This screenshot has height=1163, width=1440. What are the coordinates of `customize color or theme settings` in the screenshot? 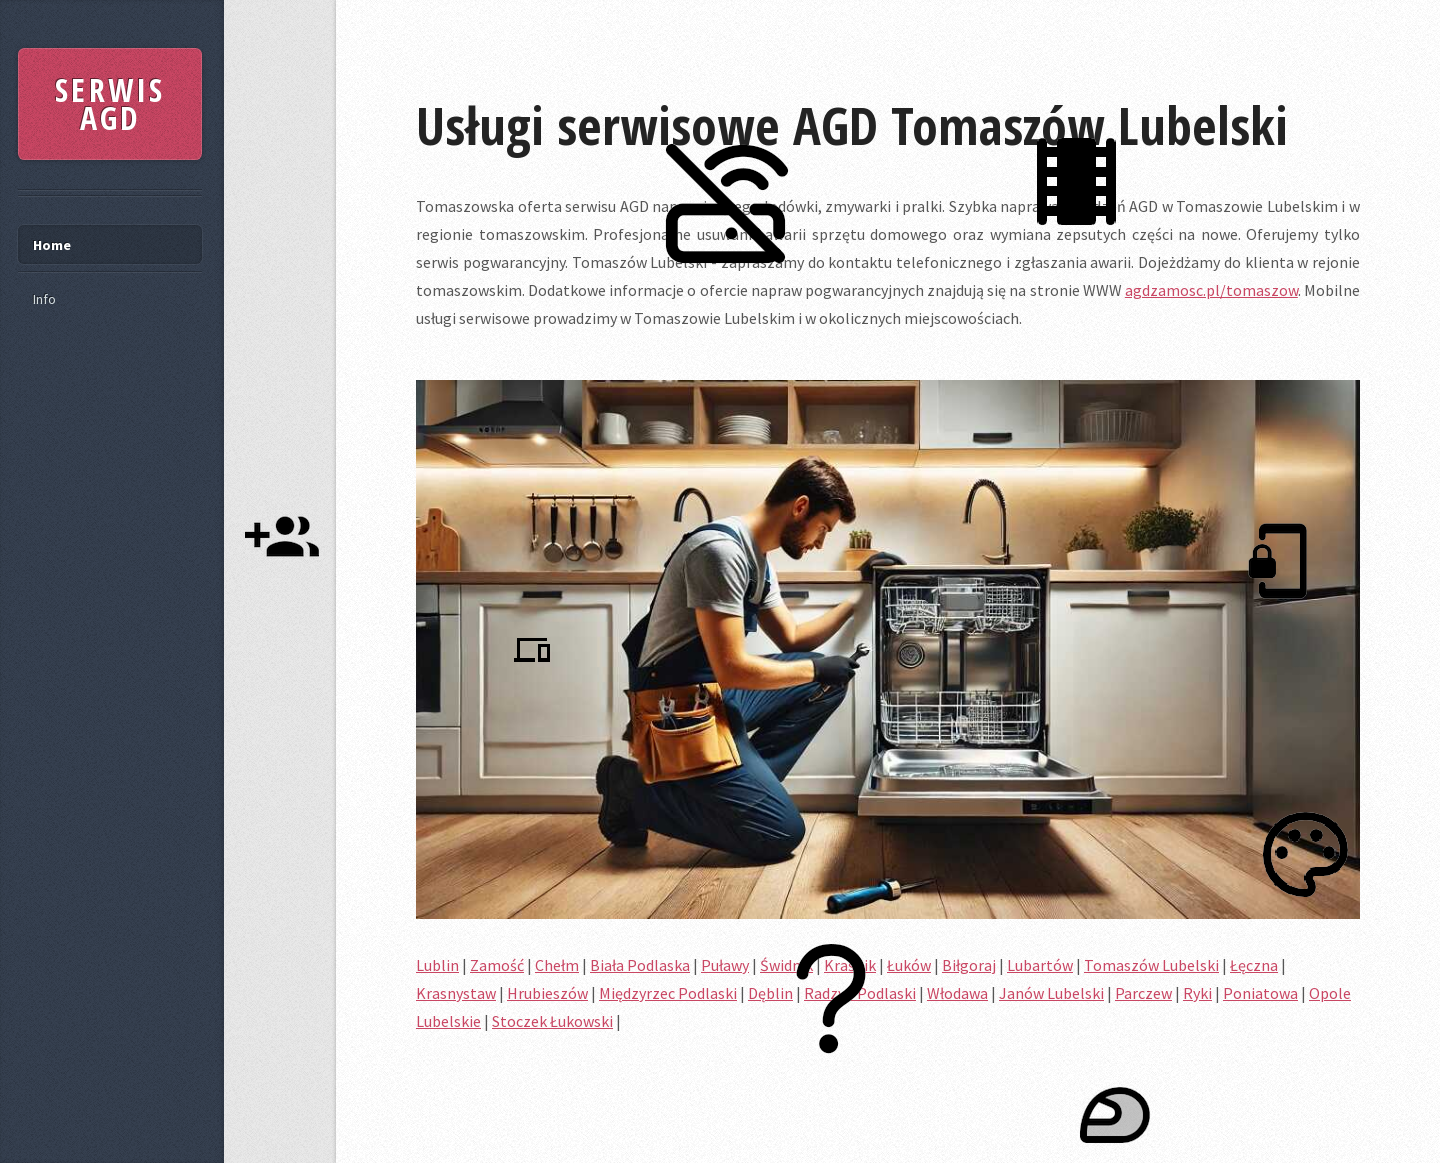 It's located at (1305, 854).